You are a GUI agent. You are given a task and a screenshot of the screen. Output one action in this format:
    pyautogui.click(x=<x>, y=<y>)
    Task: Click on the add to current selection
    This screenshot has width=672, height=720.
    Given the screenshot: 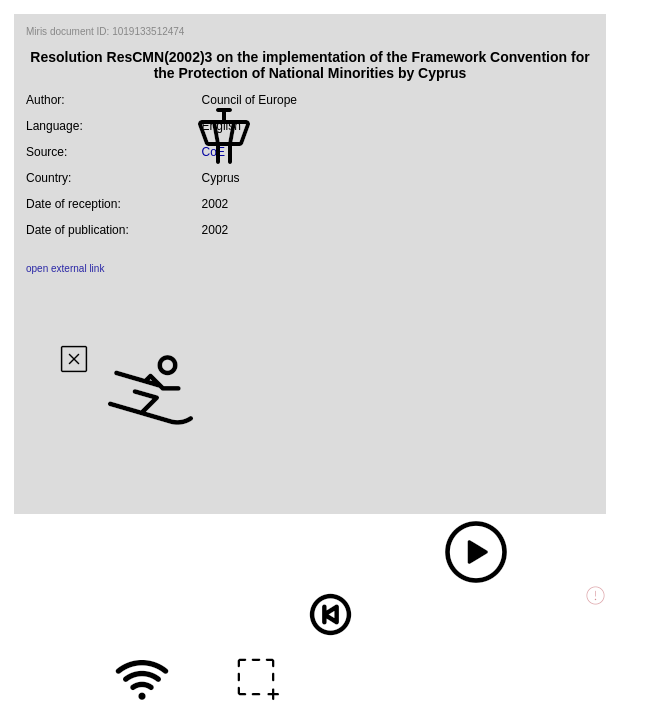 What is the action you would take?
    pyautogui.click(x=256, y=677)
    